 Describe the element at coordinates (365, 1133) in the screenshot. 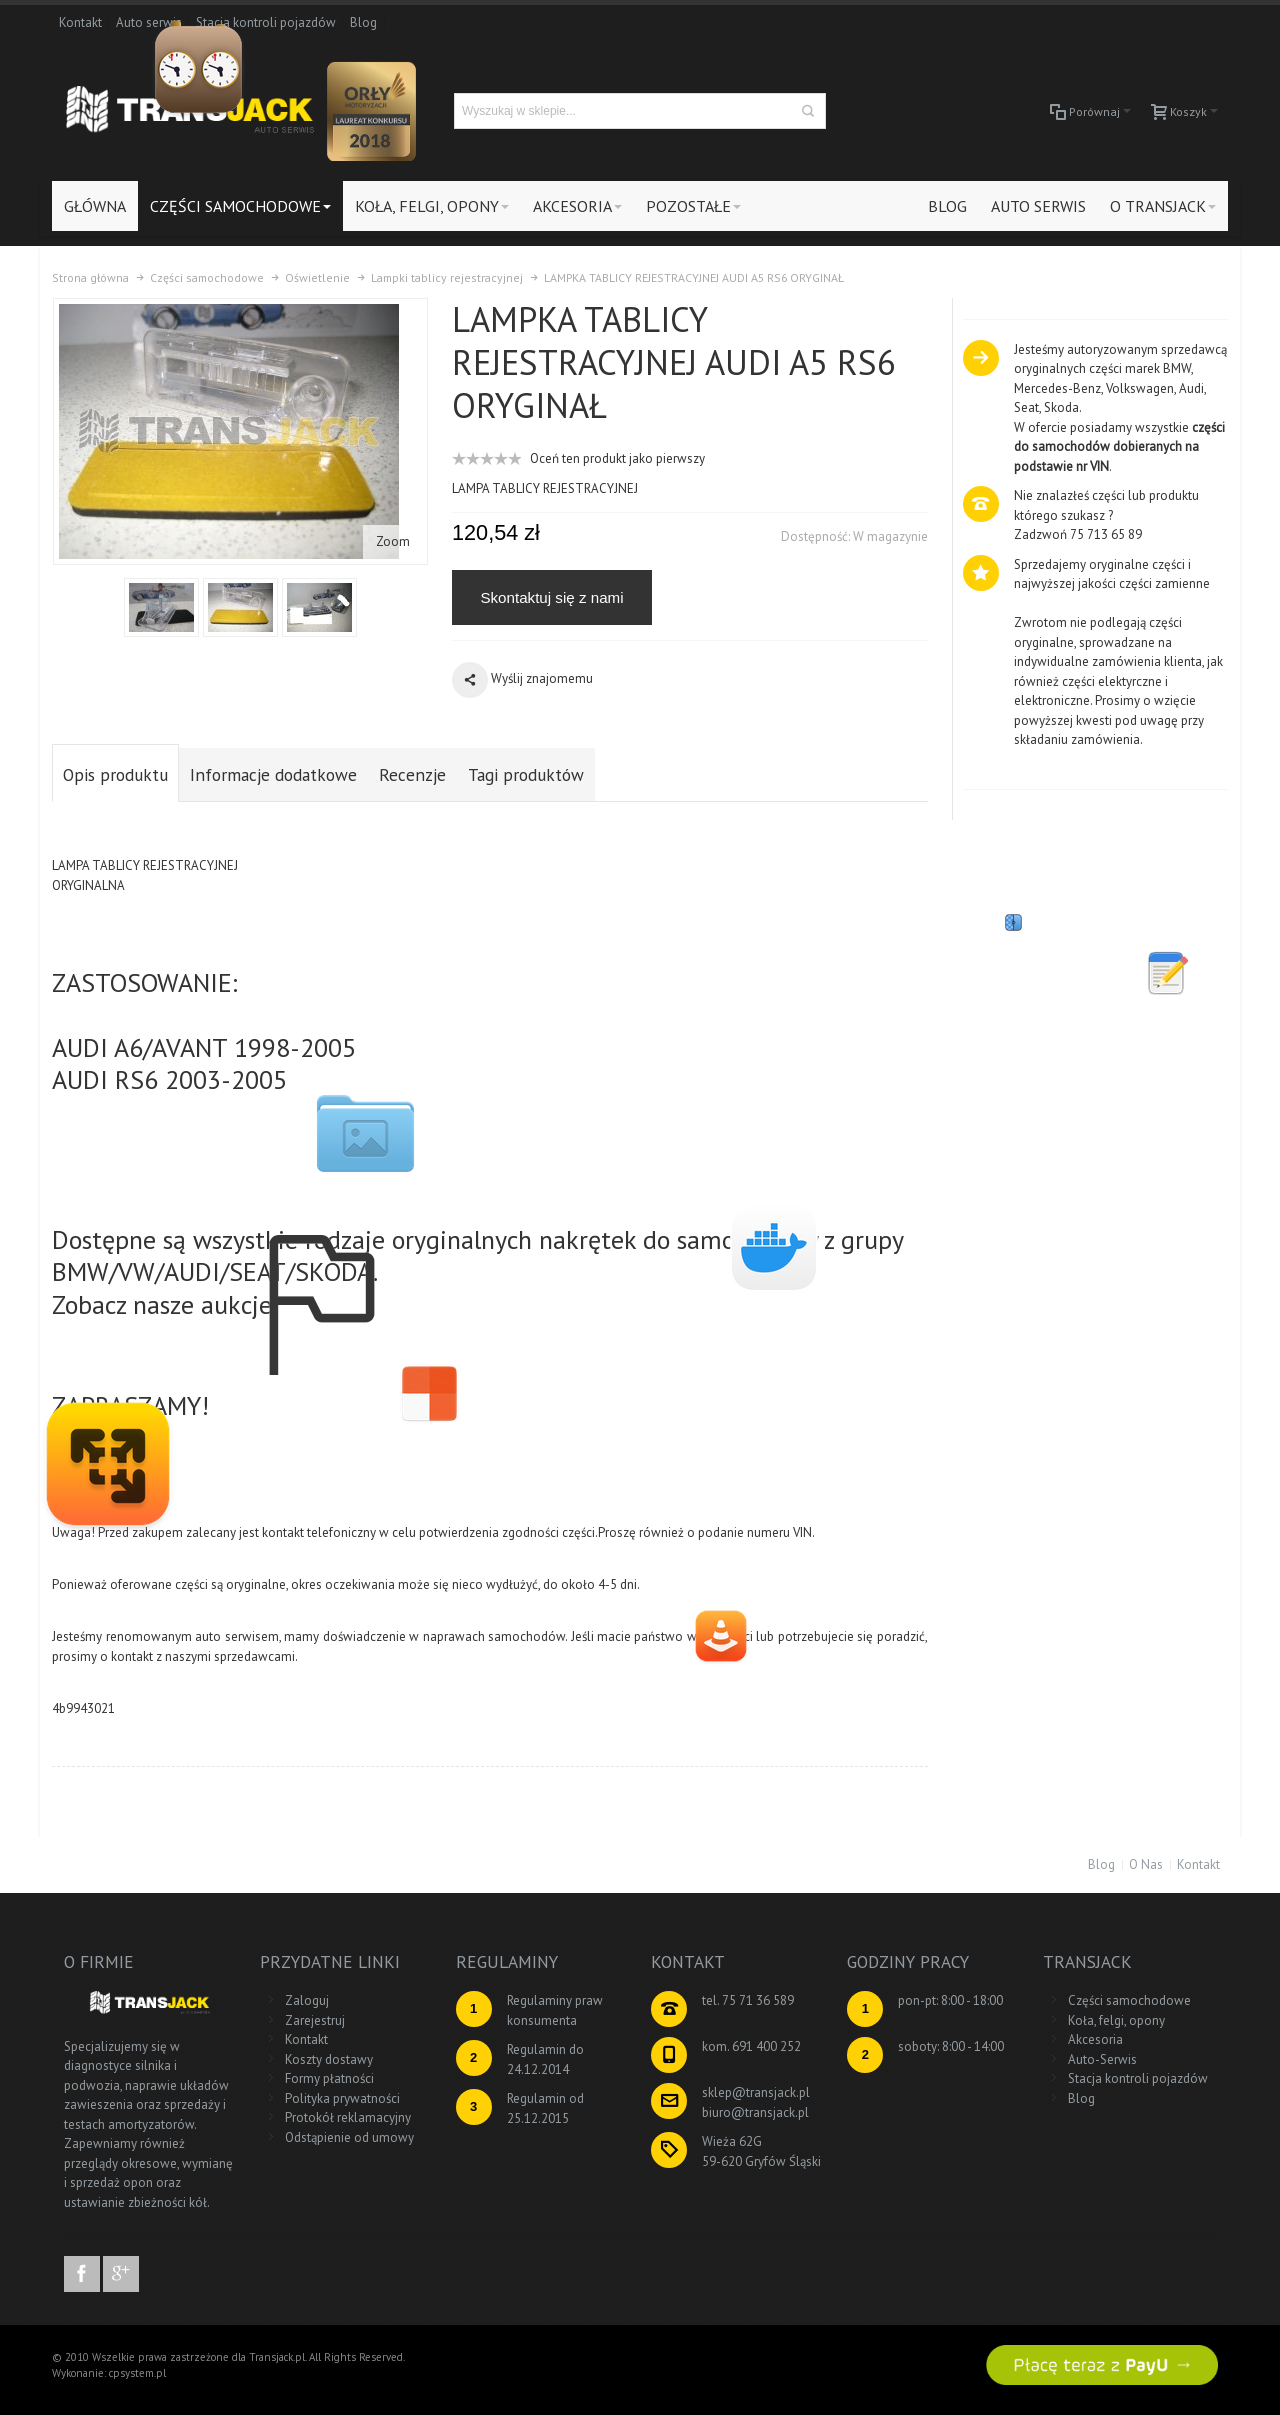

I see `open your images folder` at that location.